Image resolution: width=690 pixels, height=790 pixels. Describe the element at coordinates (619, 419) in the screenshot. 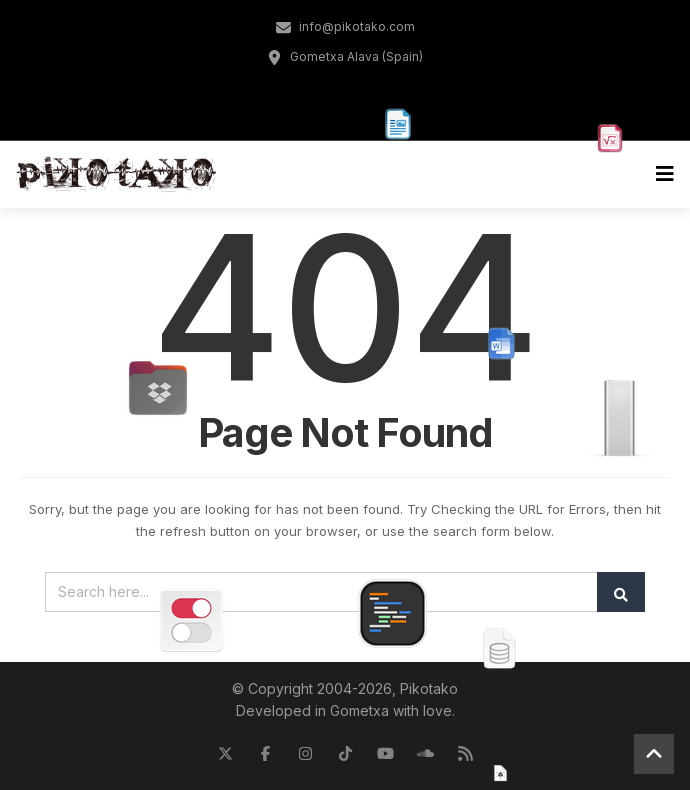

I see `iPod nano device connected` at that location.